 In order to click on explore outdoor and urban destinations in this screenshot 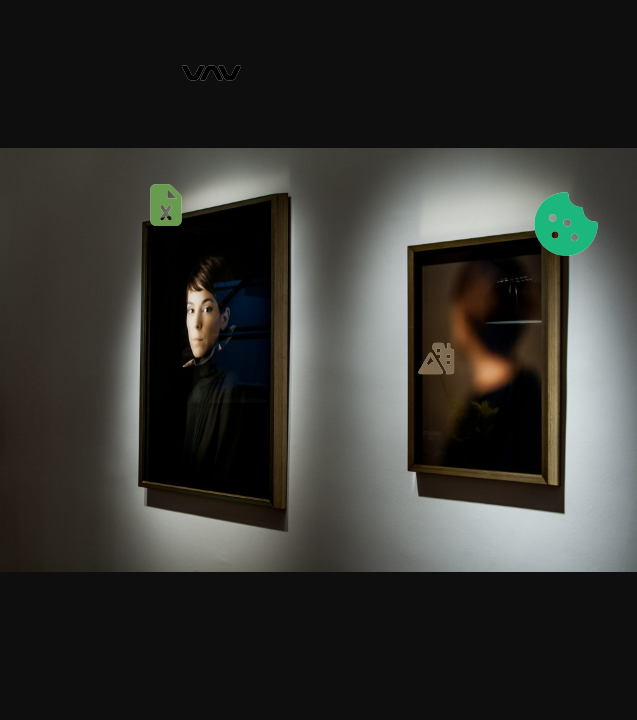, I will do `click(436, 358)`.